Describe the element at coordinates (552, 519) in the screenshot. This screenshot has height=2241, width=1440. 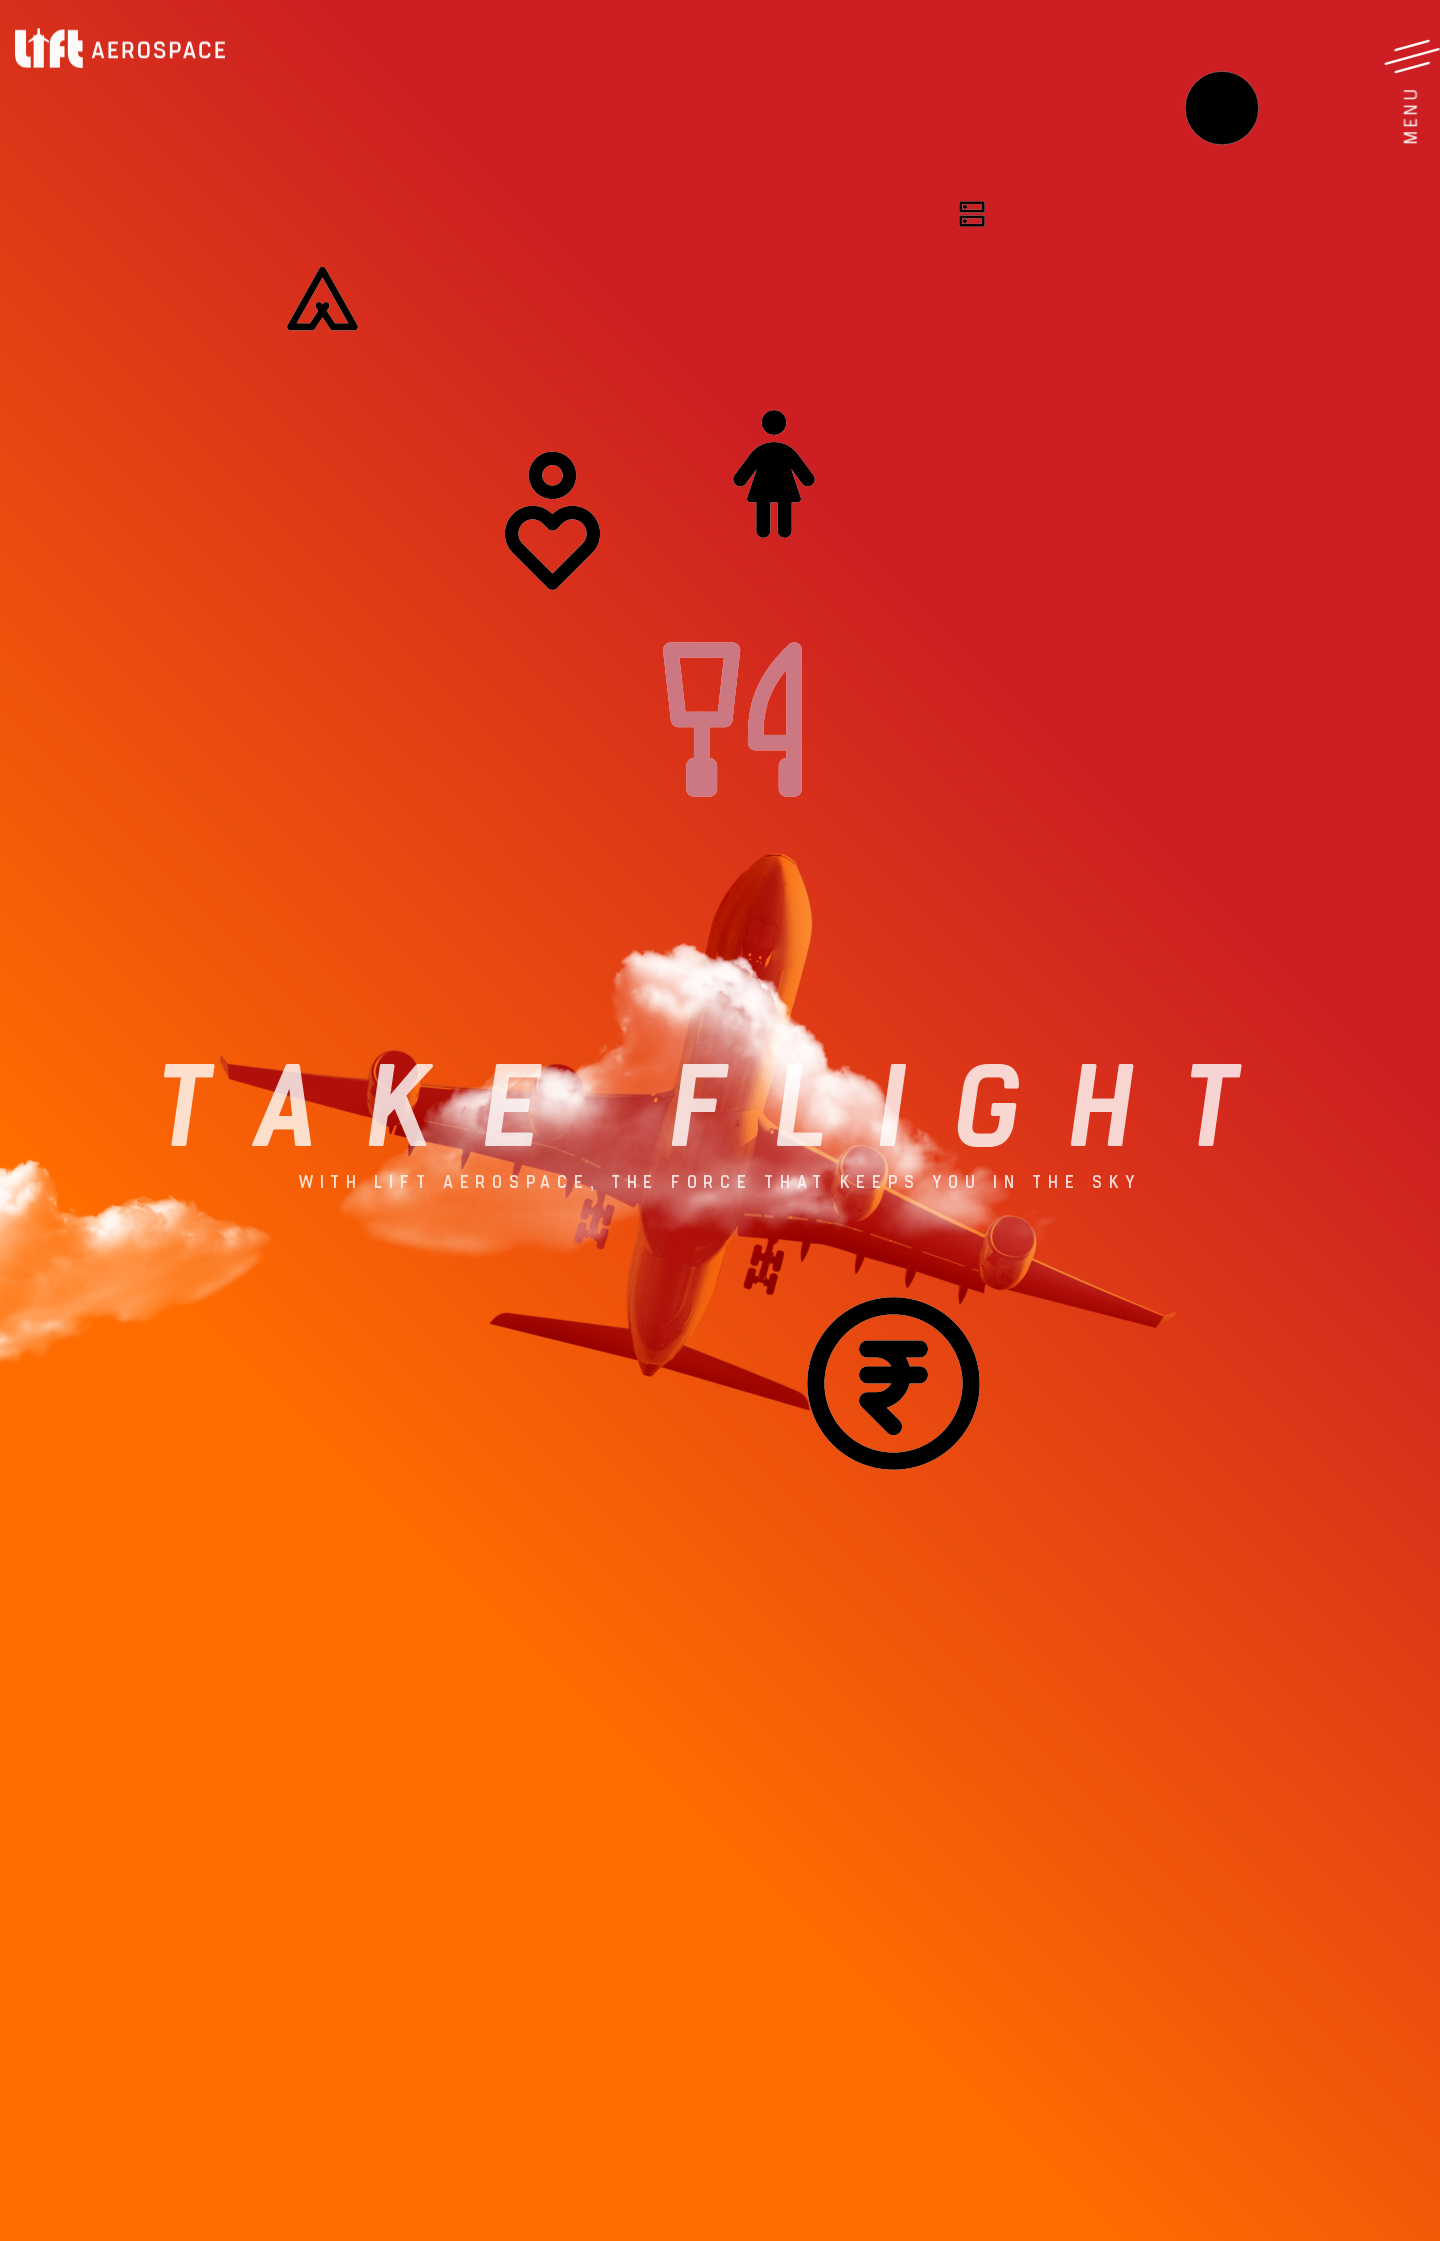
I see `show empathy or emotional support features` at that location.